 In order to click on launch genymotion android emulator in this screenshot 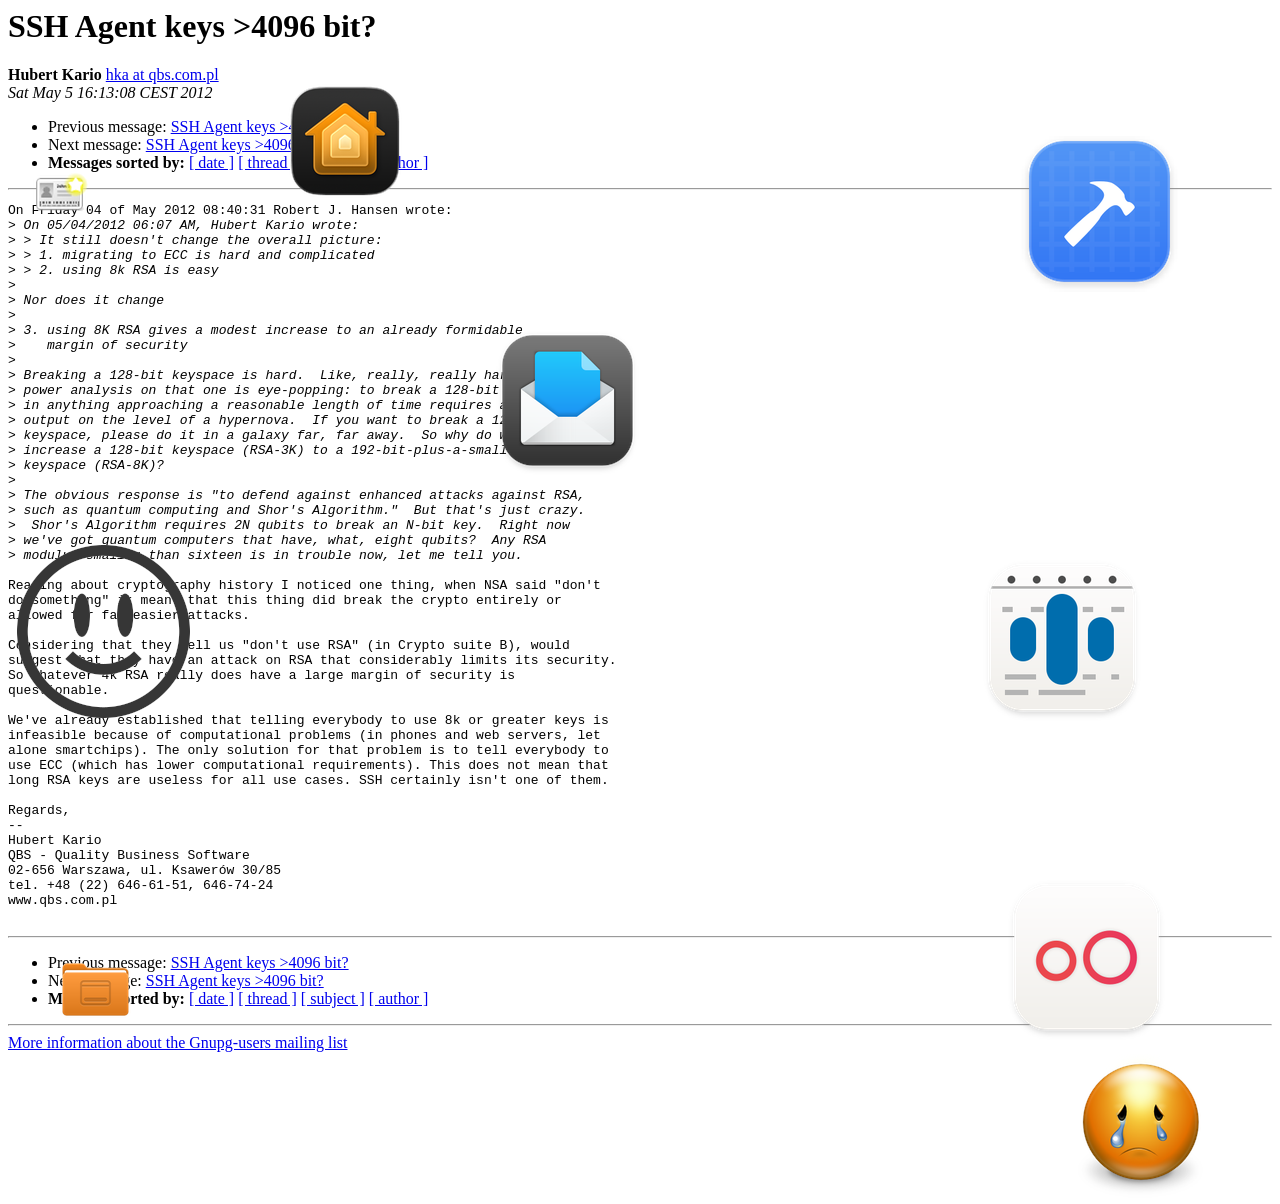, I will do `click(1086, 957)`.